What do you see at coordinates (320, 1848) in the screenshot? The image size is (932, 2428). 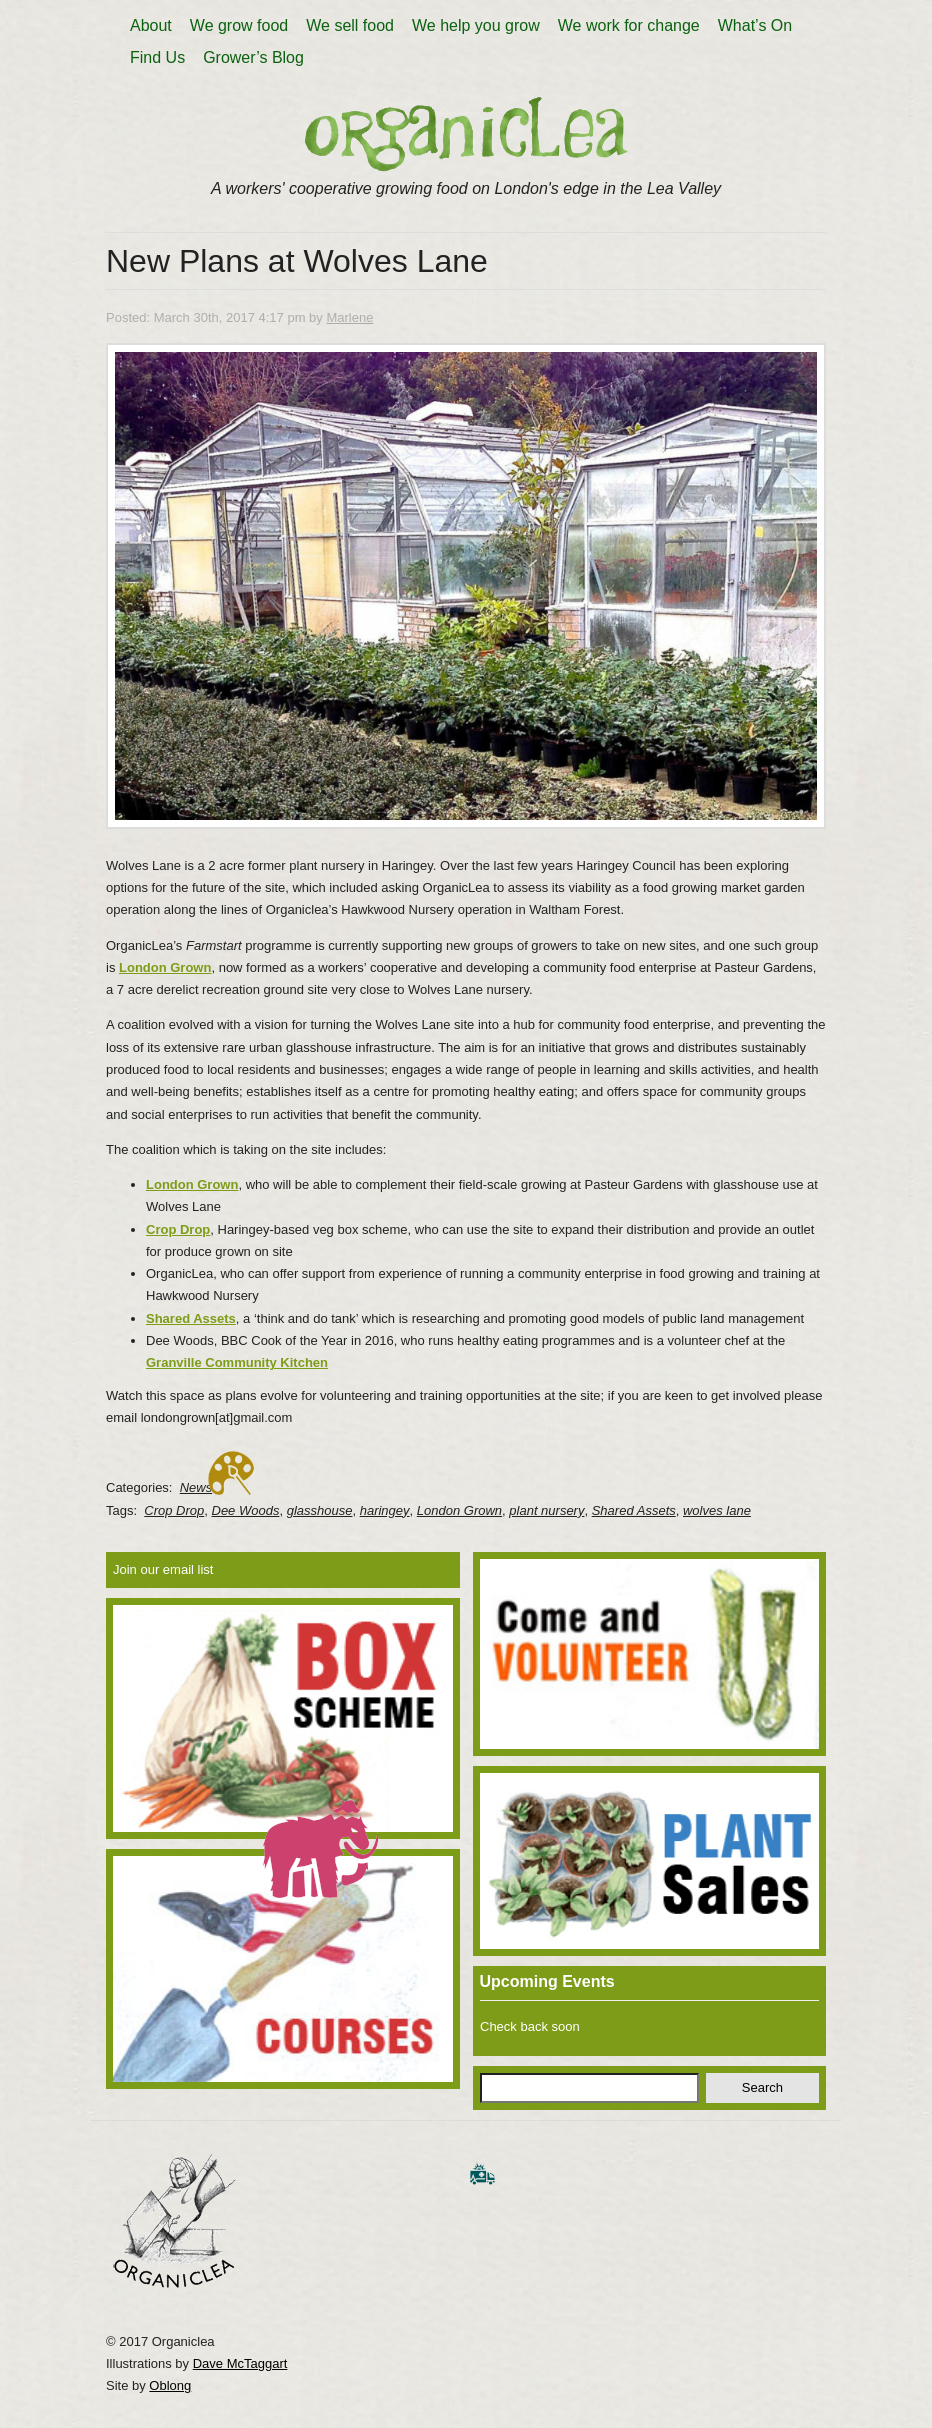 I see `prehistoric or ice age themed game category` at bounding box center [320, 1848].